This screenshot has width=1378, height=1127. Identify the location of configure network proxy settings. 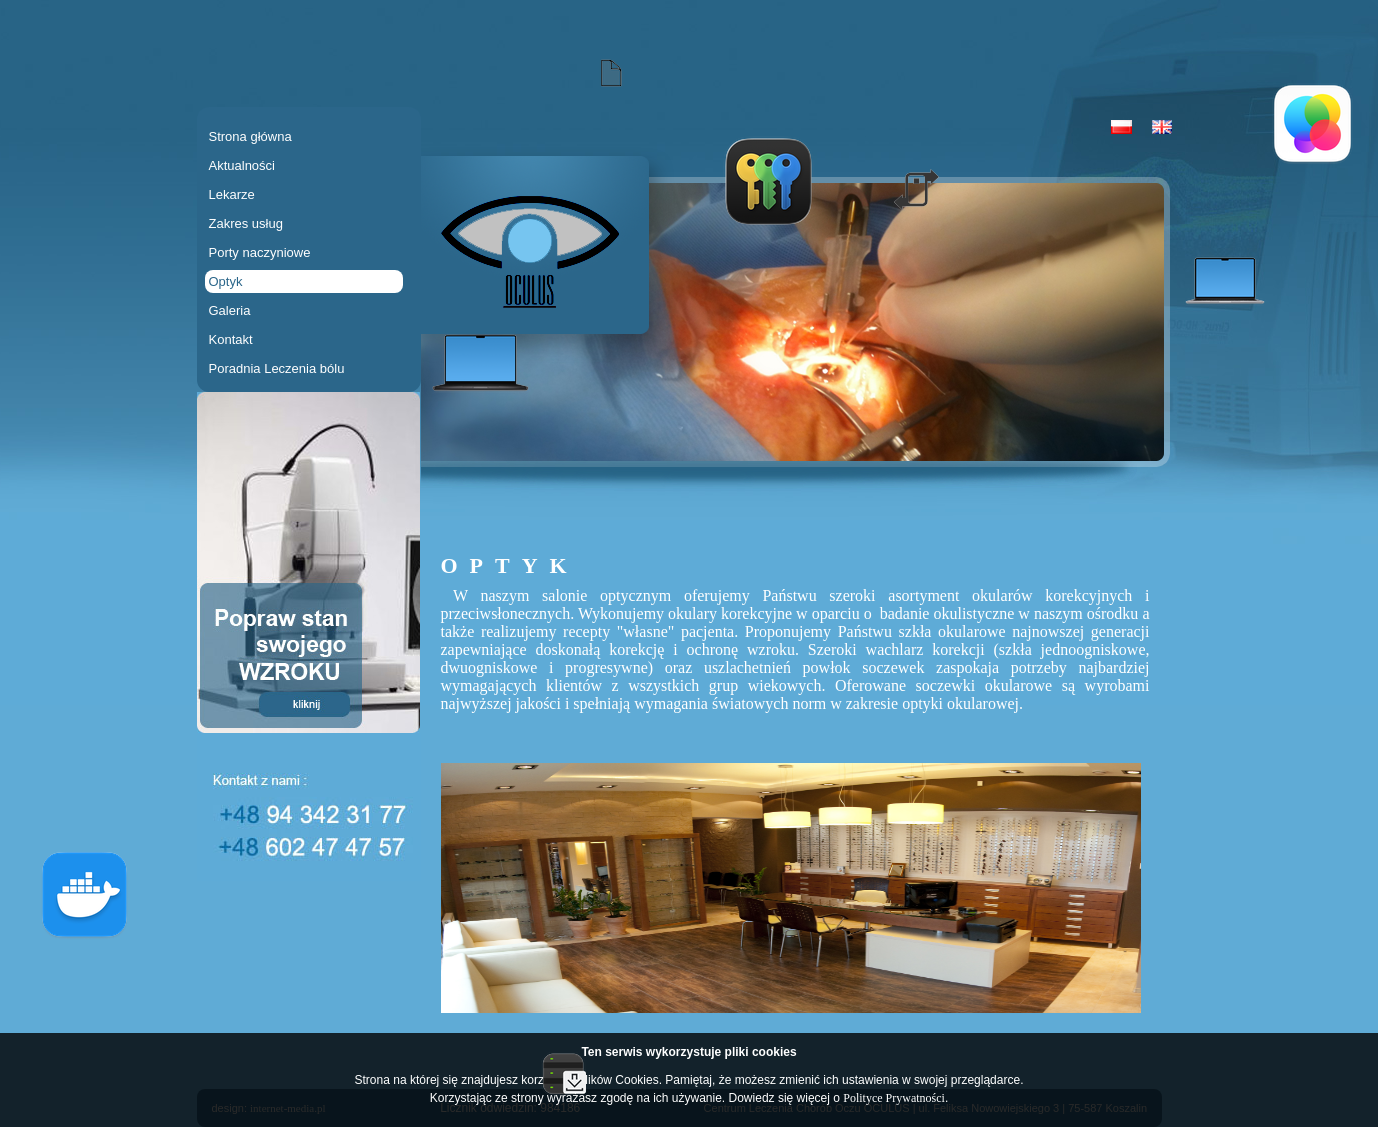
(916, 189).